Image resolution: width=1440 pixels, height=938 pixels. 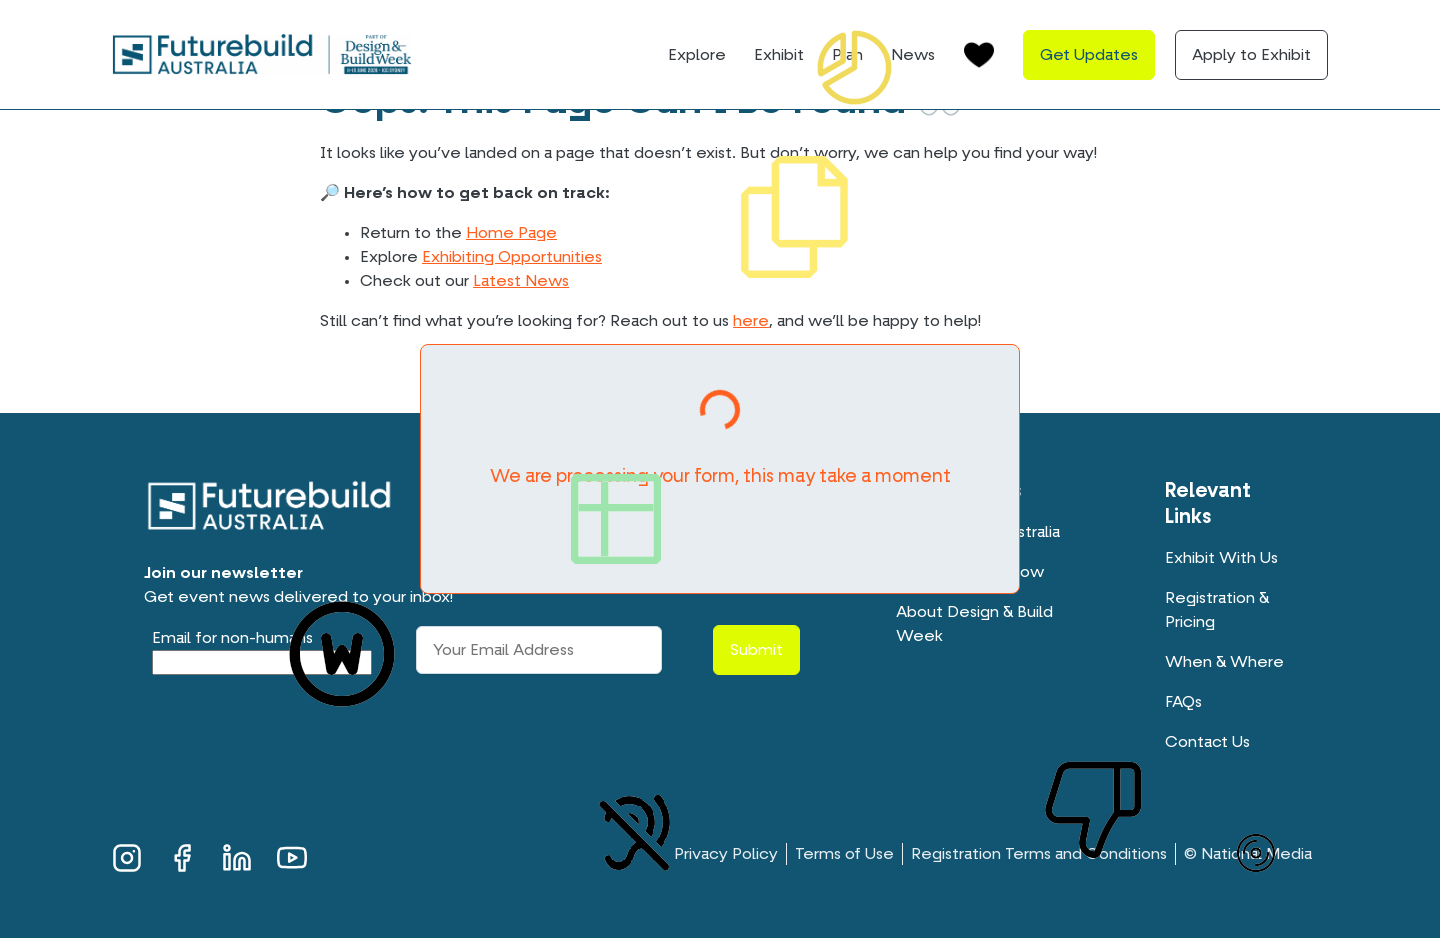 I want to click on browse files in the explorer panel, so click(x=797, y=217).